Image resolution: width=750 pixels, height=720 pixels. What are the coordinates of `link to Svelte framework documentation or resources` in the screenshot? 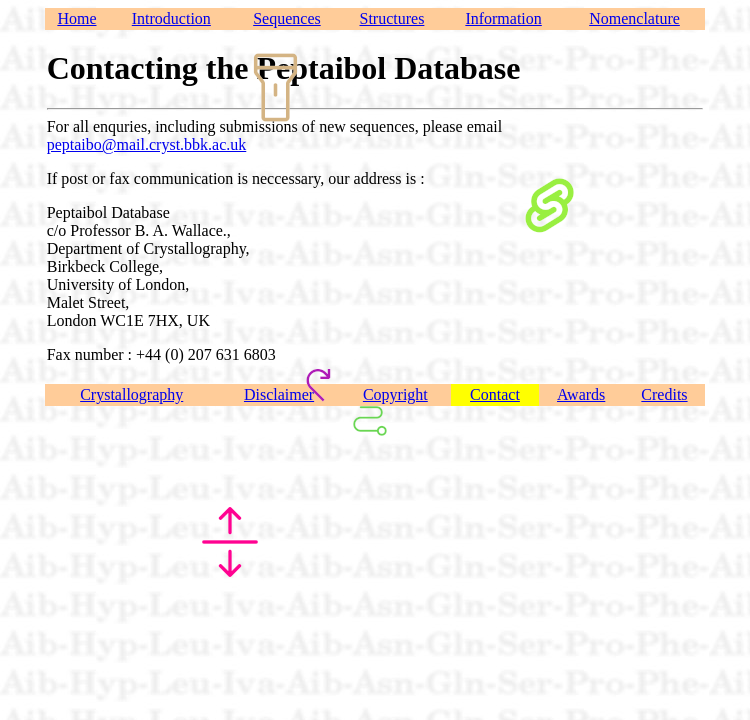 It's located at (551, 204).